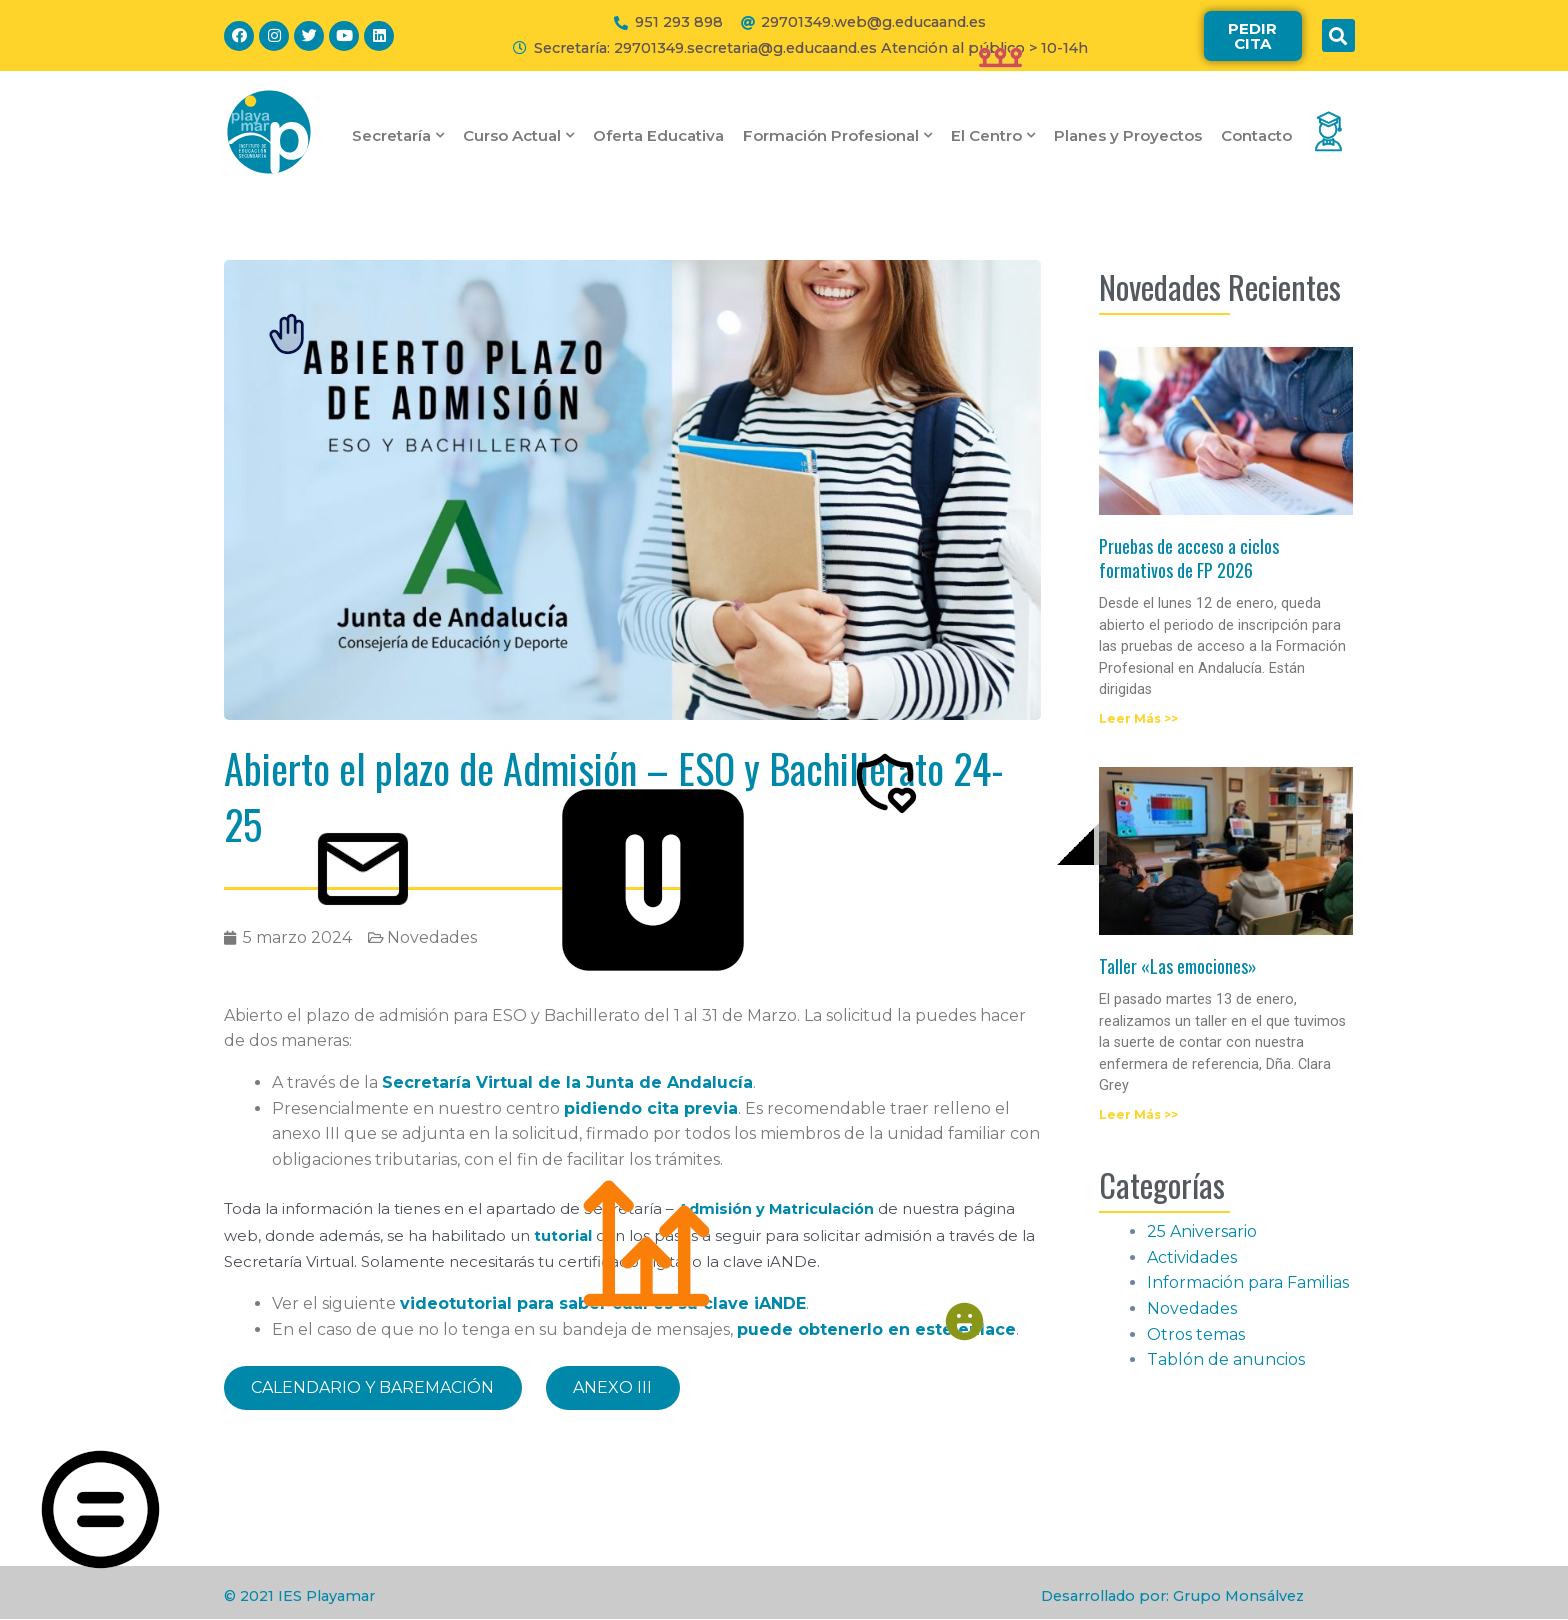 The width and height of the screenshot is (1568, 1620). What do you see at coordinates (363, 869) in the screenshot?
I see `open your email inbox` at bounding box center [363, 869].